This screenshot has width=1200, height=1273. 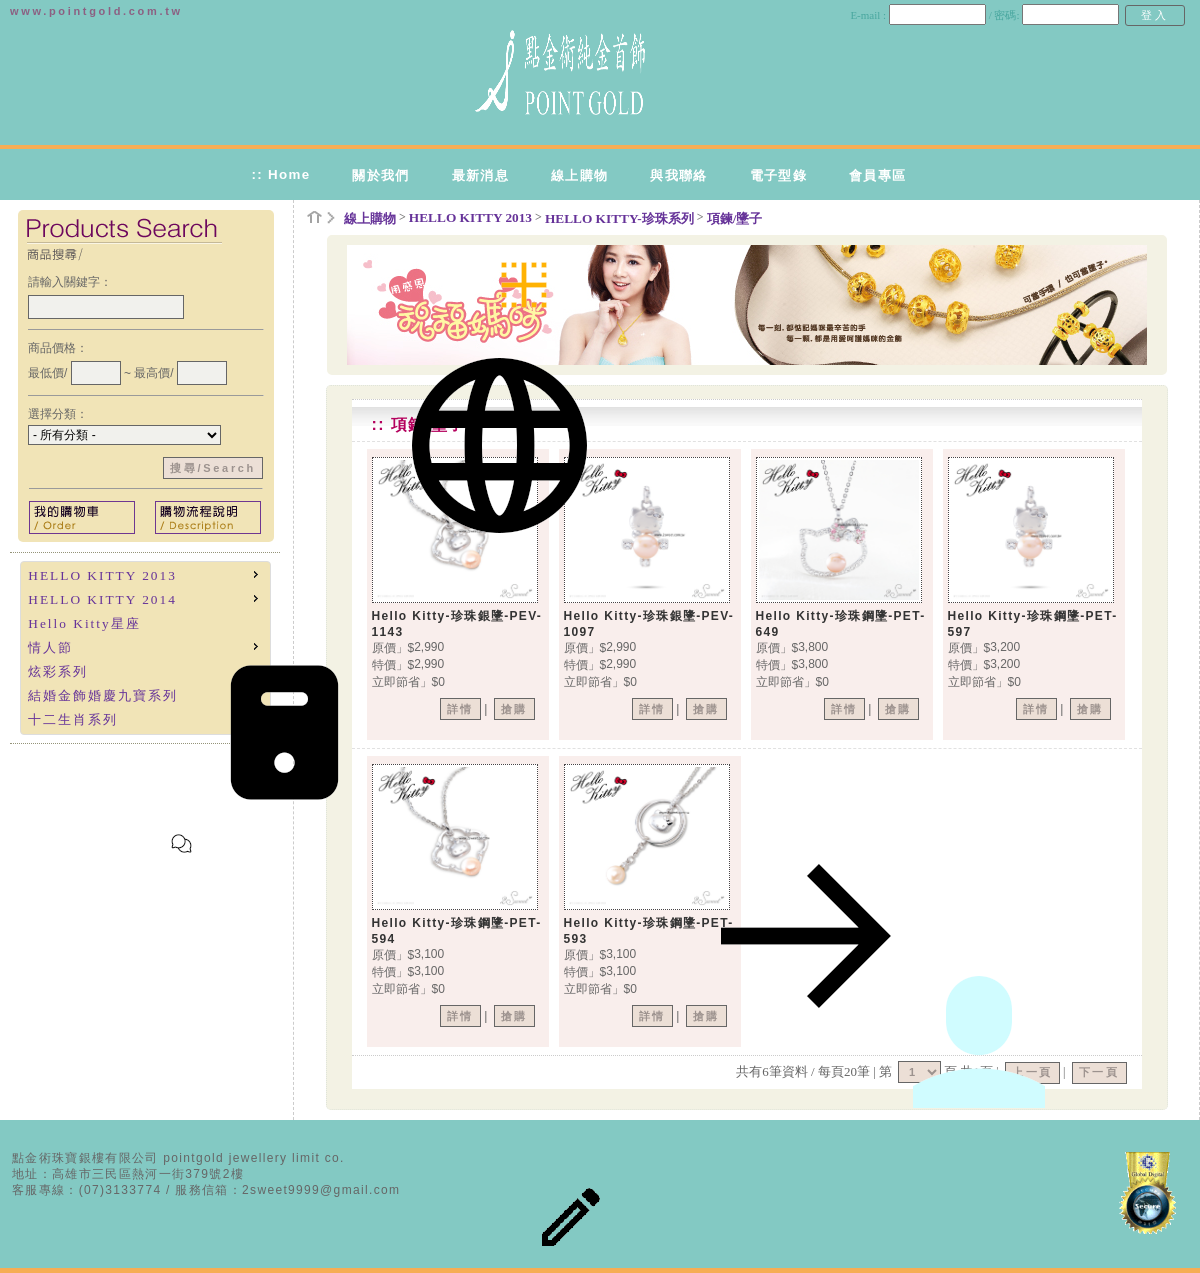 What do you see at coordinates (806, 936) in the screenshot?
I see `navigate to the next item or page` at bounding box center [806, 936].